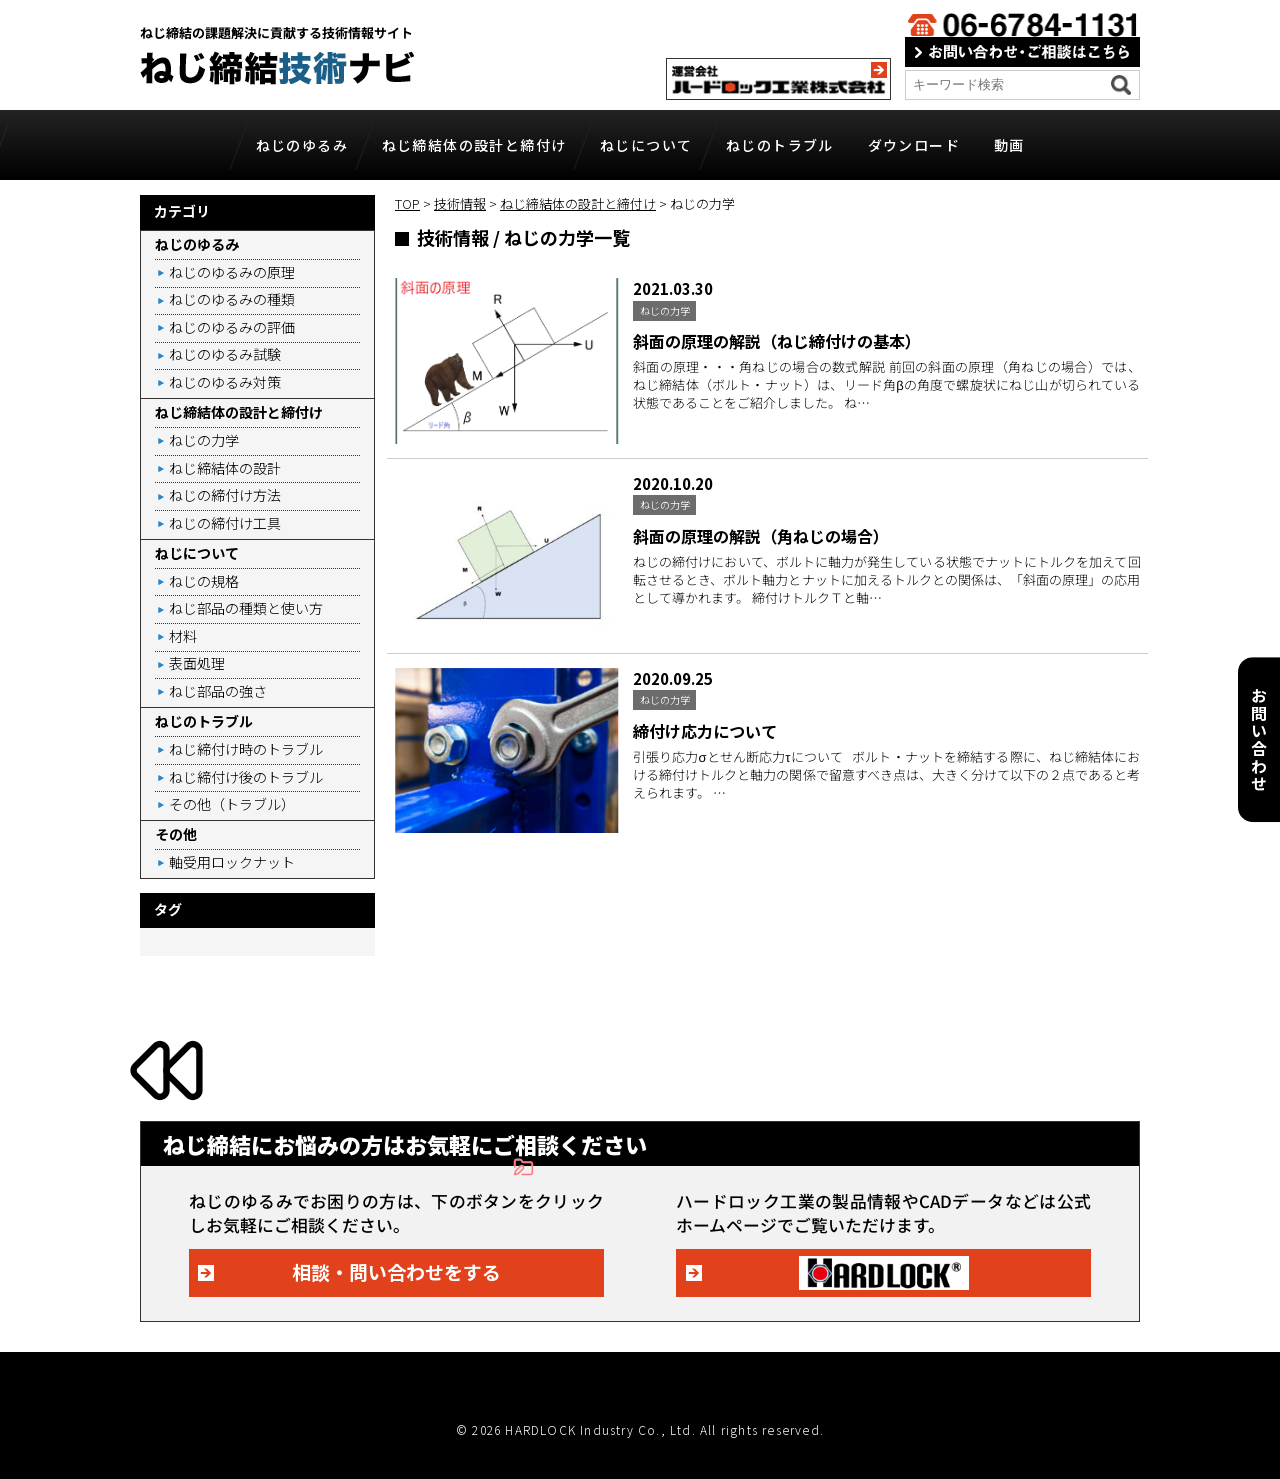 Image resolution: width=1280 pixels, height=1479 pixels. I want to click on rename or edit a folder, so click(523, 1167).